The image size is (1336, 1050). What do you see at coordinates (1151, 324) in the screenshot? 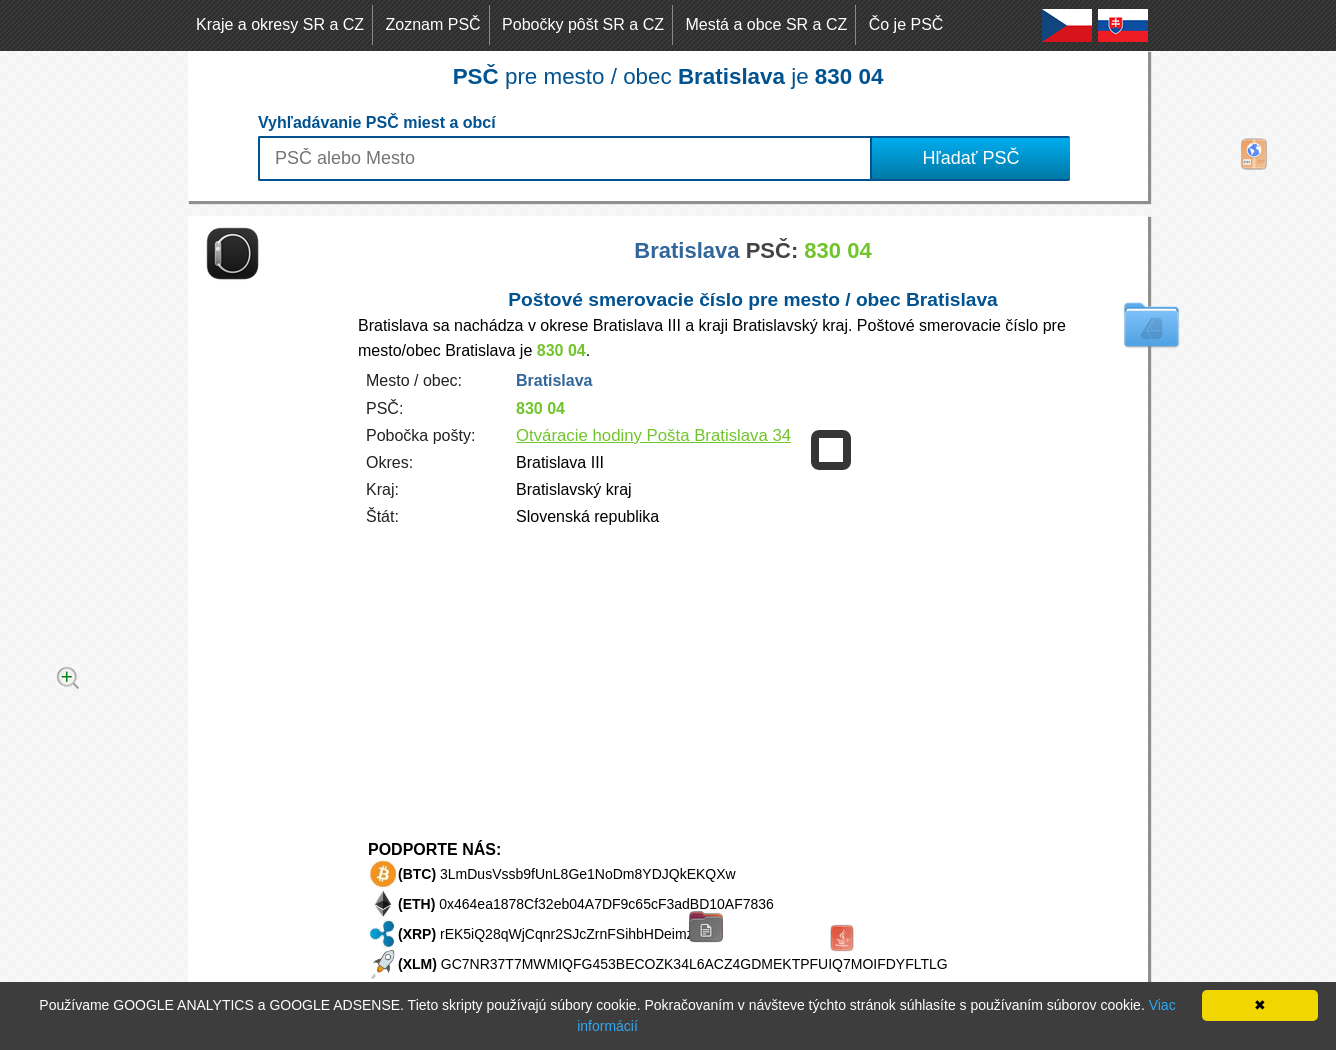
I see `open Affinity Designer project files folder` at bounding box center [1151, 324].